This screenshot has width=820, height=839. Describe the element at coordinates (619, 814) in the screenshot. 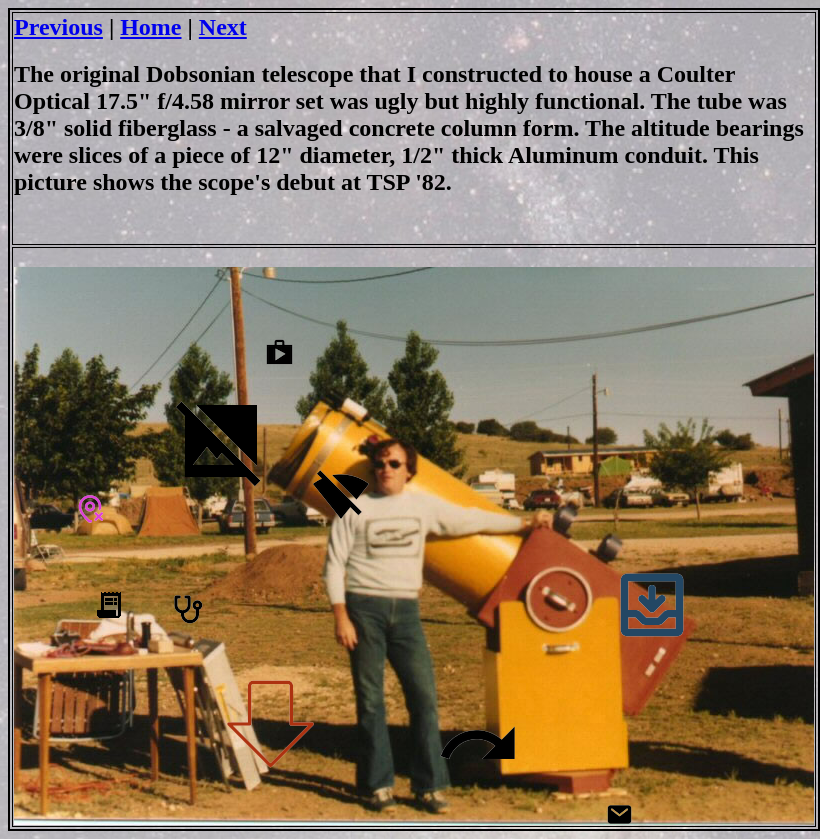

I see `open your email inbox` at that location.